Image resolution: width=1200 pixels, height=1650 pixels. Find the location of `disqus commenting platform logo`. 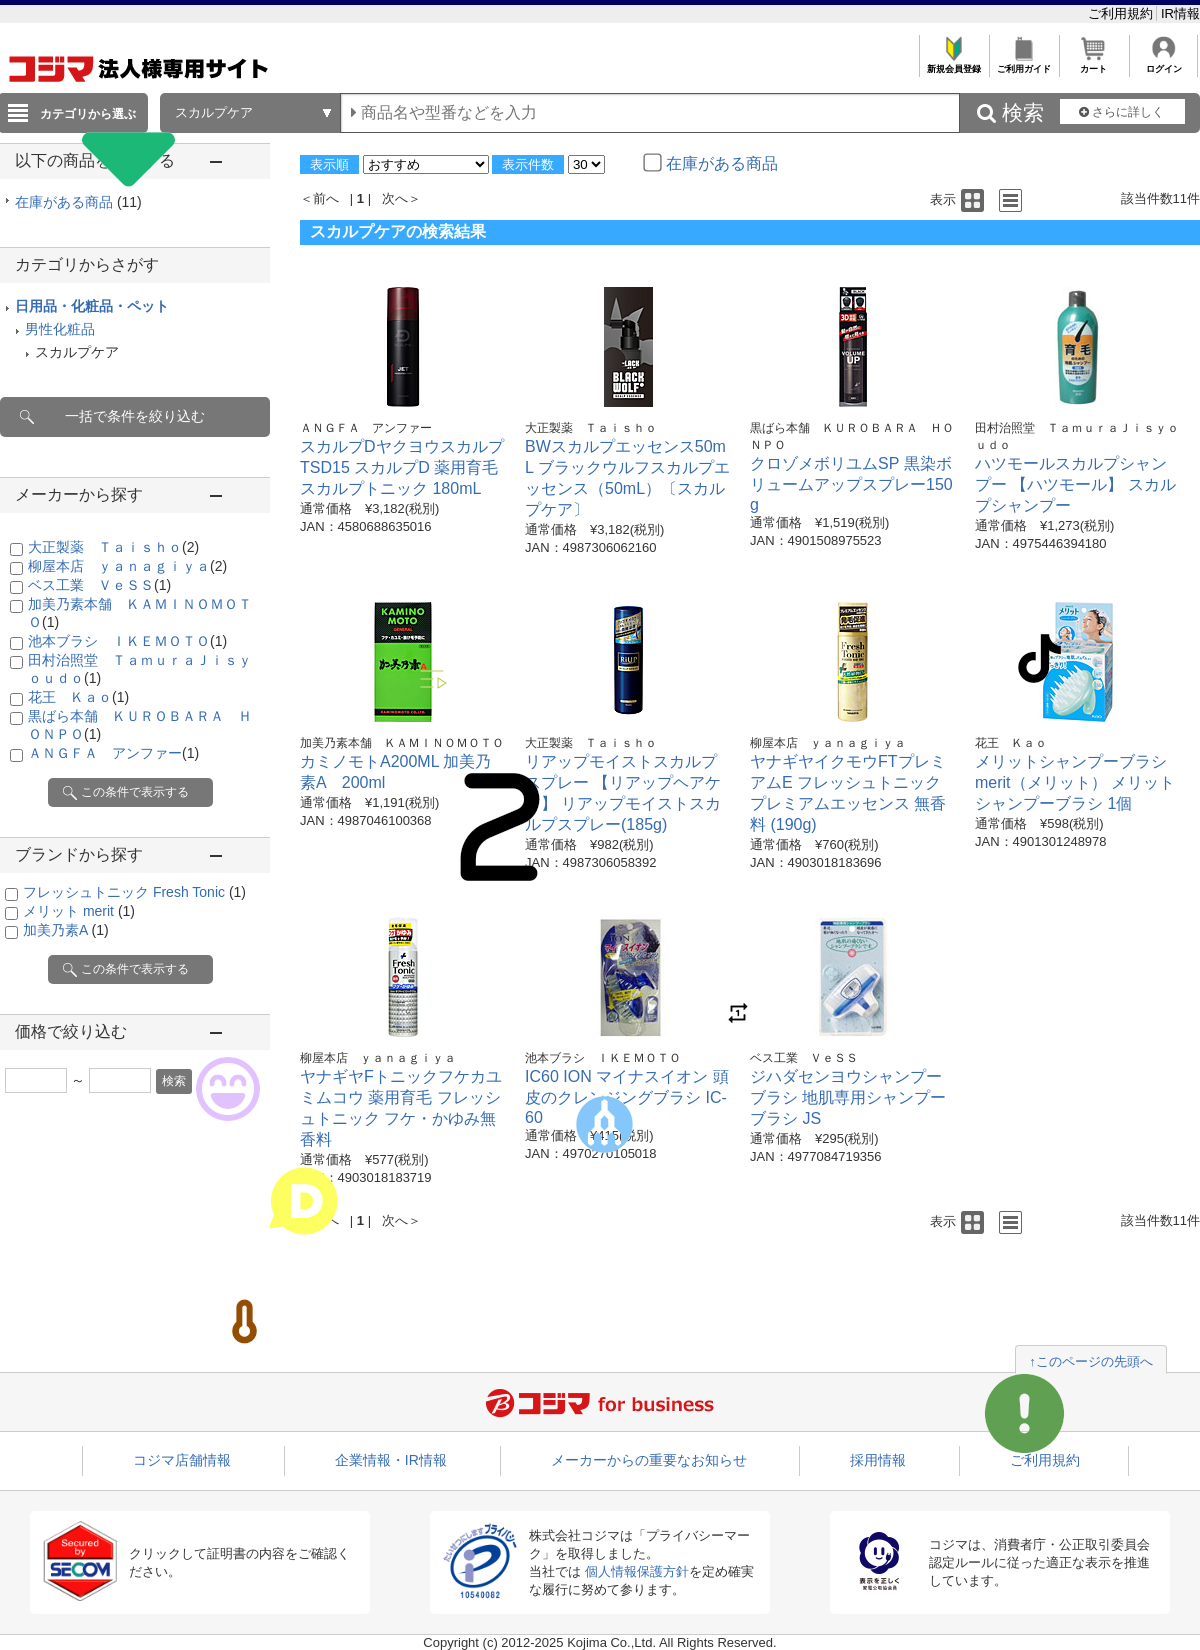

disqus commenting platform logo is located at coordinates (304, 1201).